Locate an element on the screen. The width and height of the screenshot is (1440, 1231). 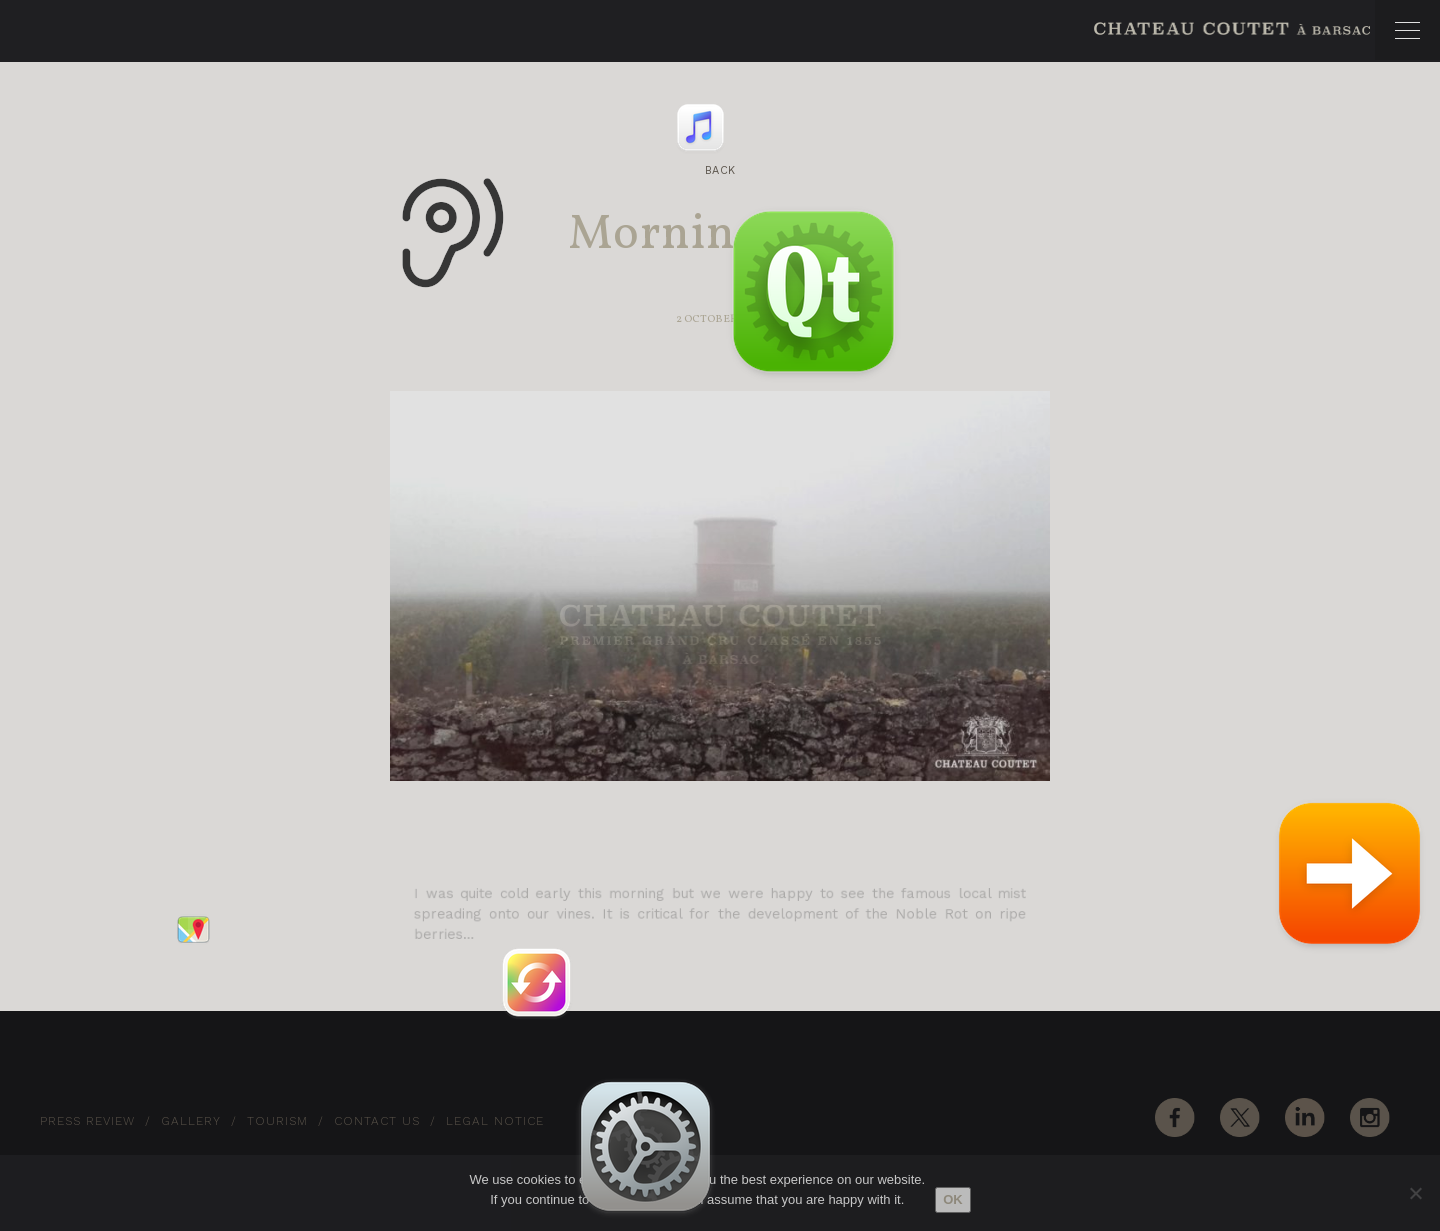
log out of the current account or session is located at coordinates (1349, 873).